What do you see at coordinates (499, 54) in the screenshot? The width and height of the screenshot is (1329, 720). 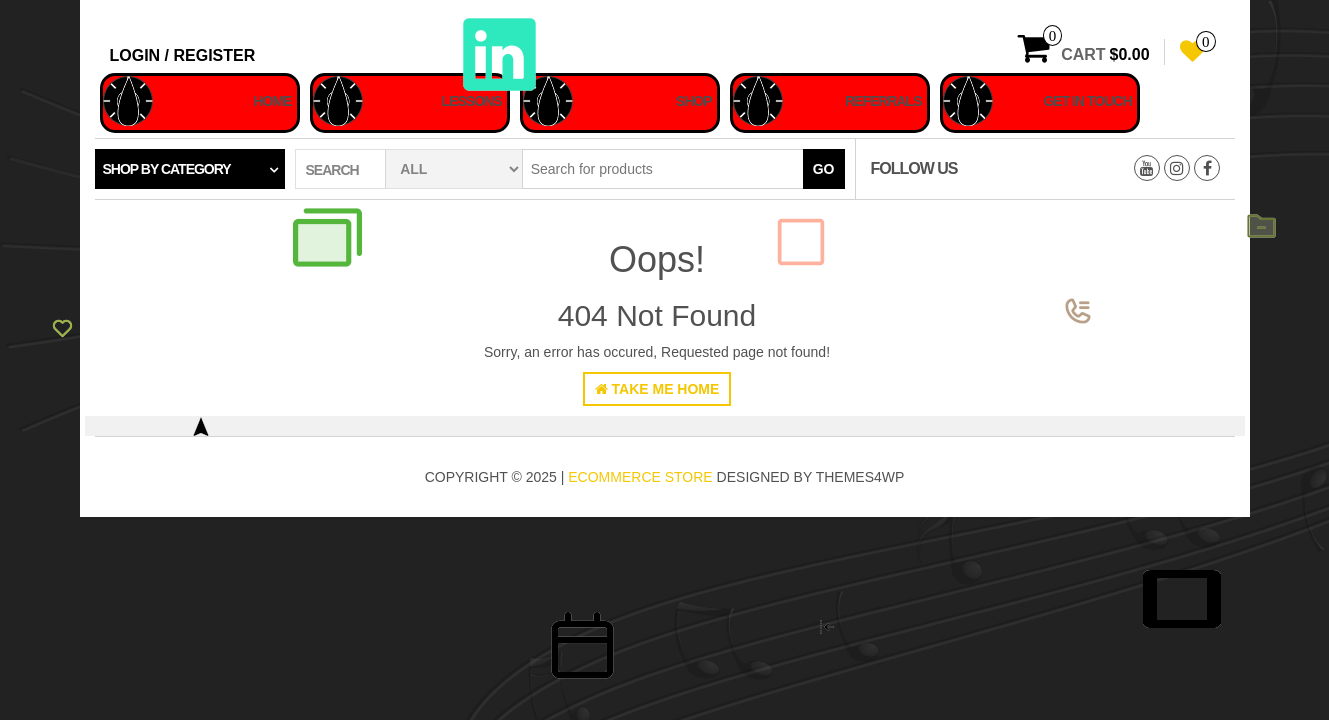 I see `connect with LinkedIn` at bounding box center [499, 54].